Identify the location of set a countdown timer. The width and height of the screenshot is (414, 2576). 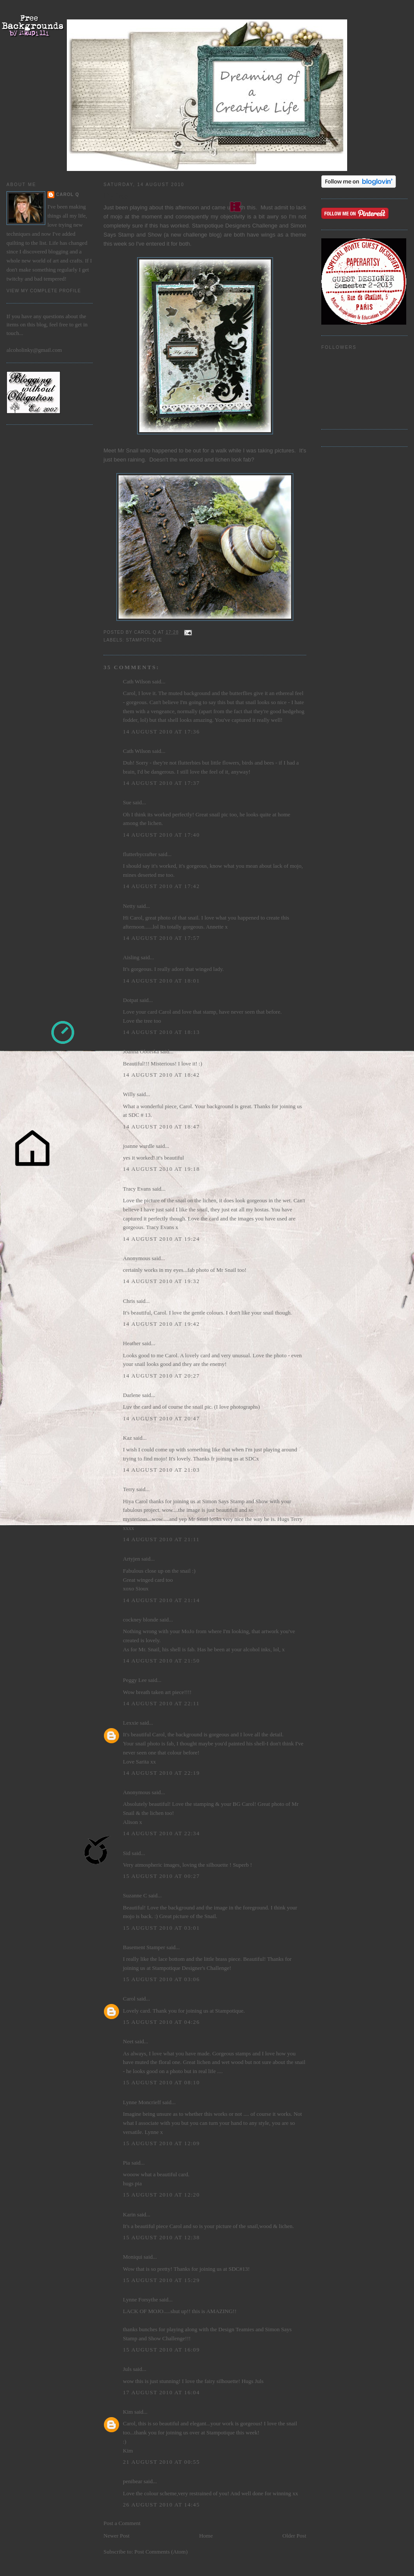
(63, 1032).